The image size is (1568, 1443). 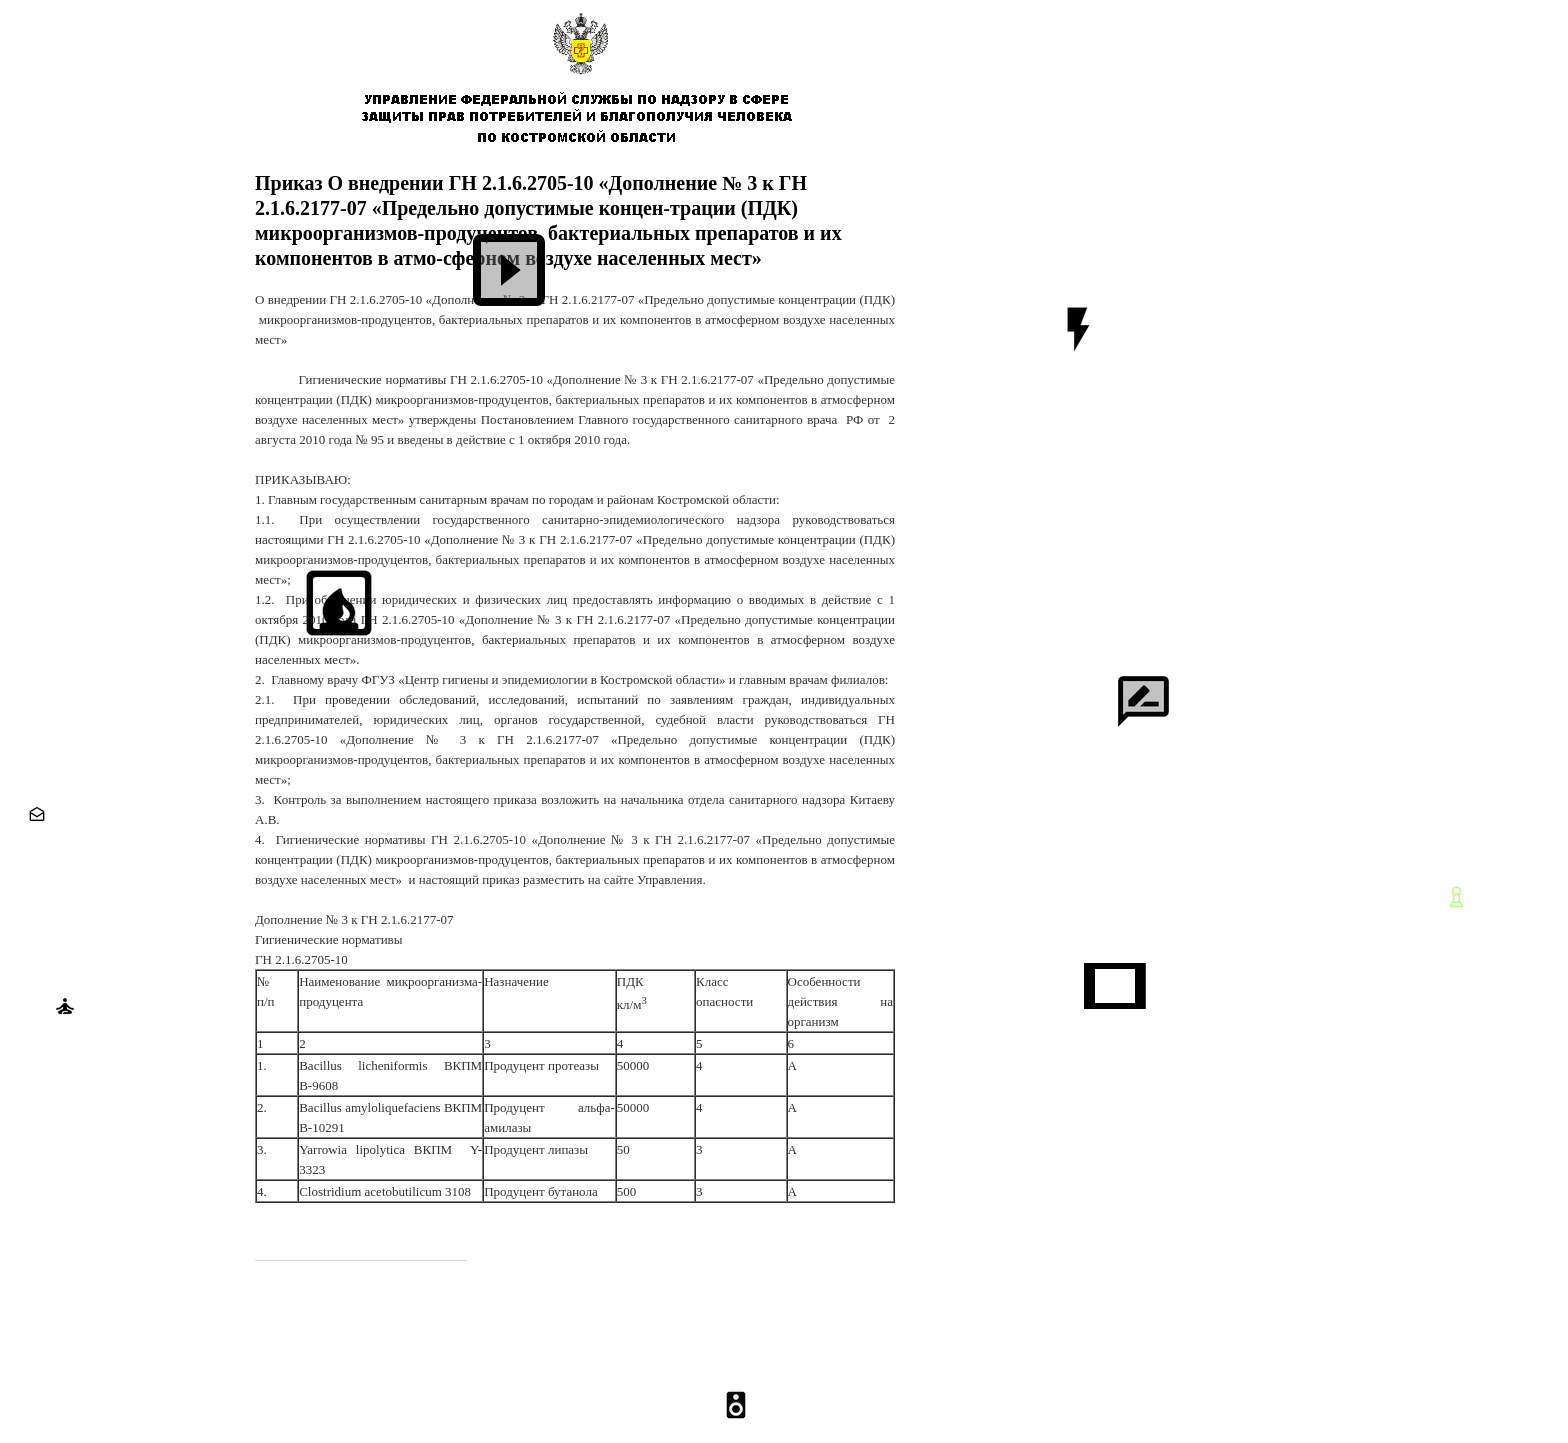 I want to click on turn on camera flash, so click(x=1078, y=329).